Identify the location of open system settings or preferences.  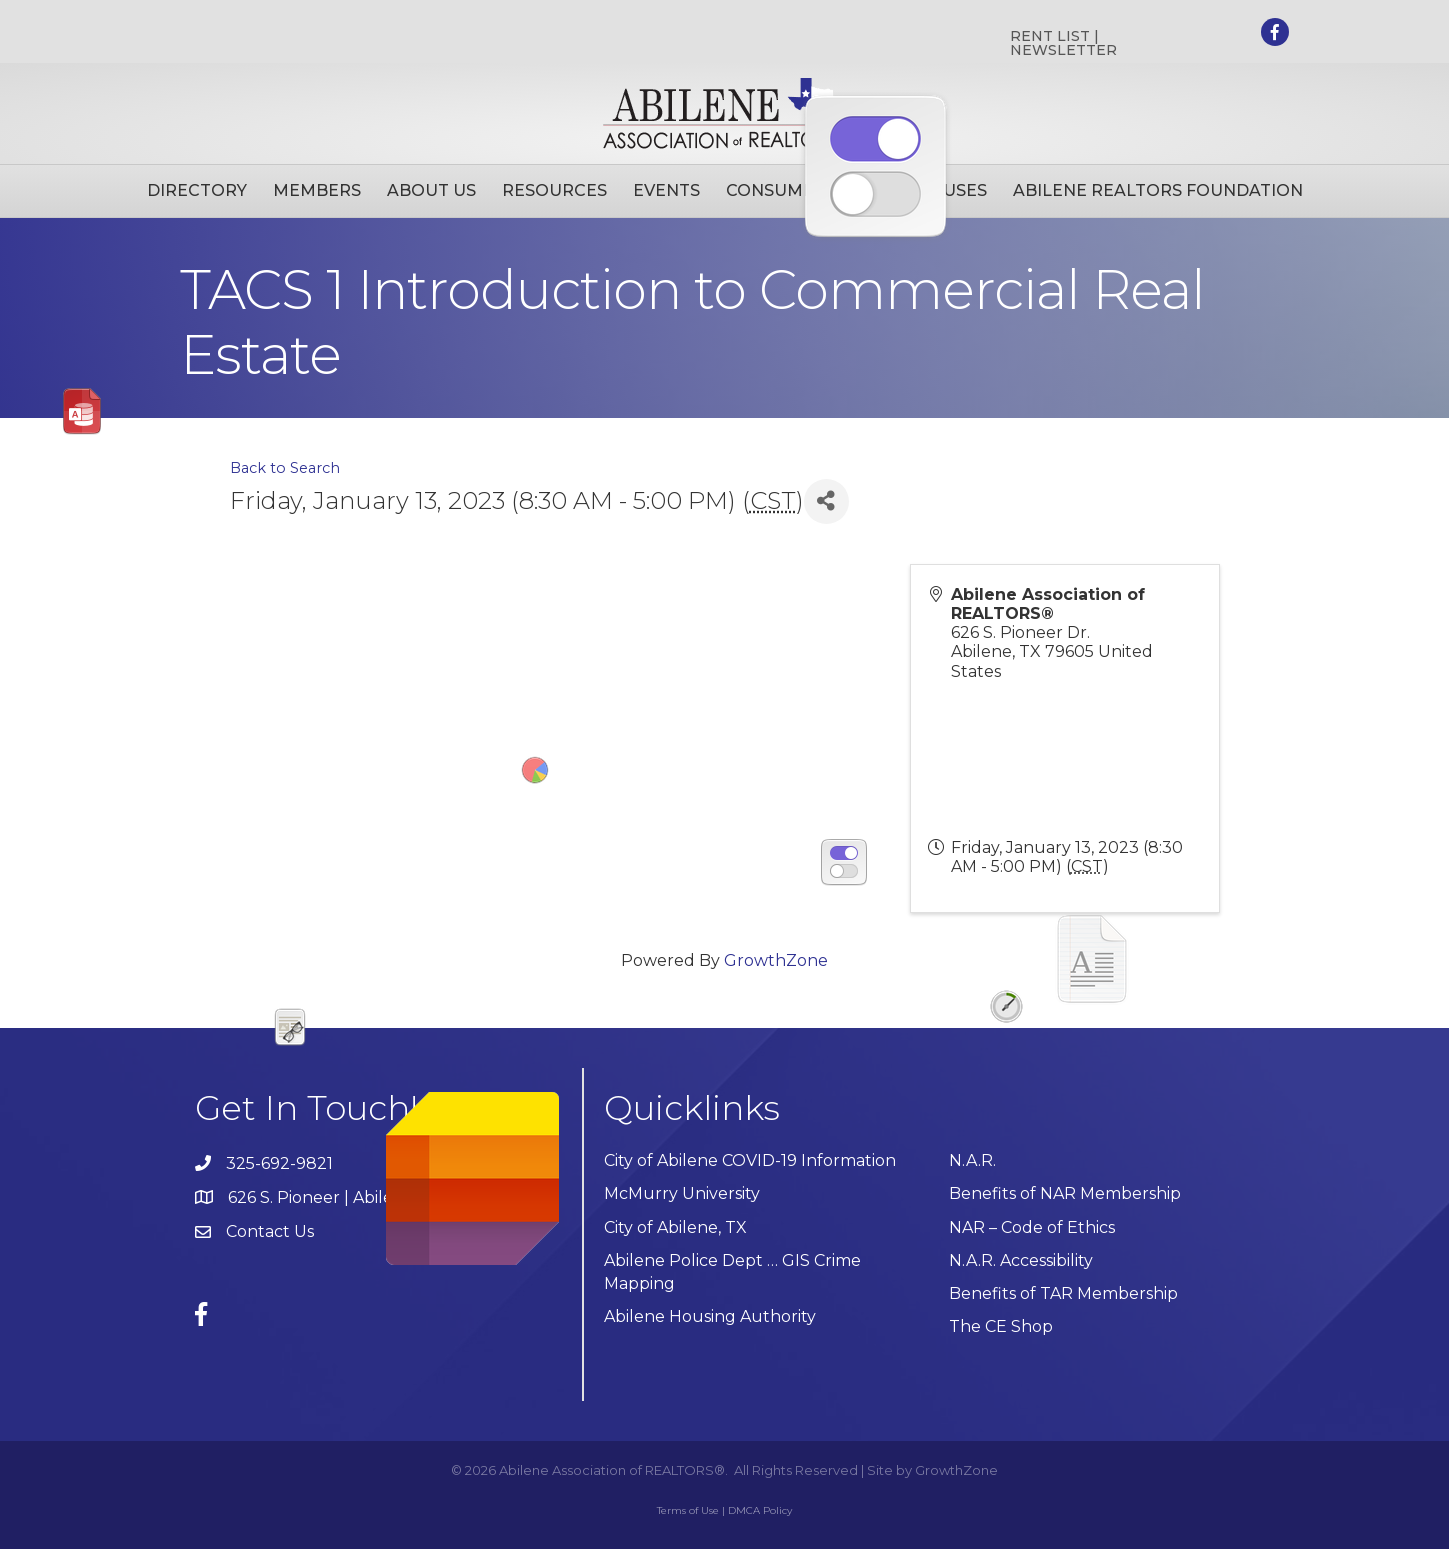
(875, 166).